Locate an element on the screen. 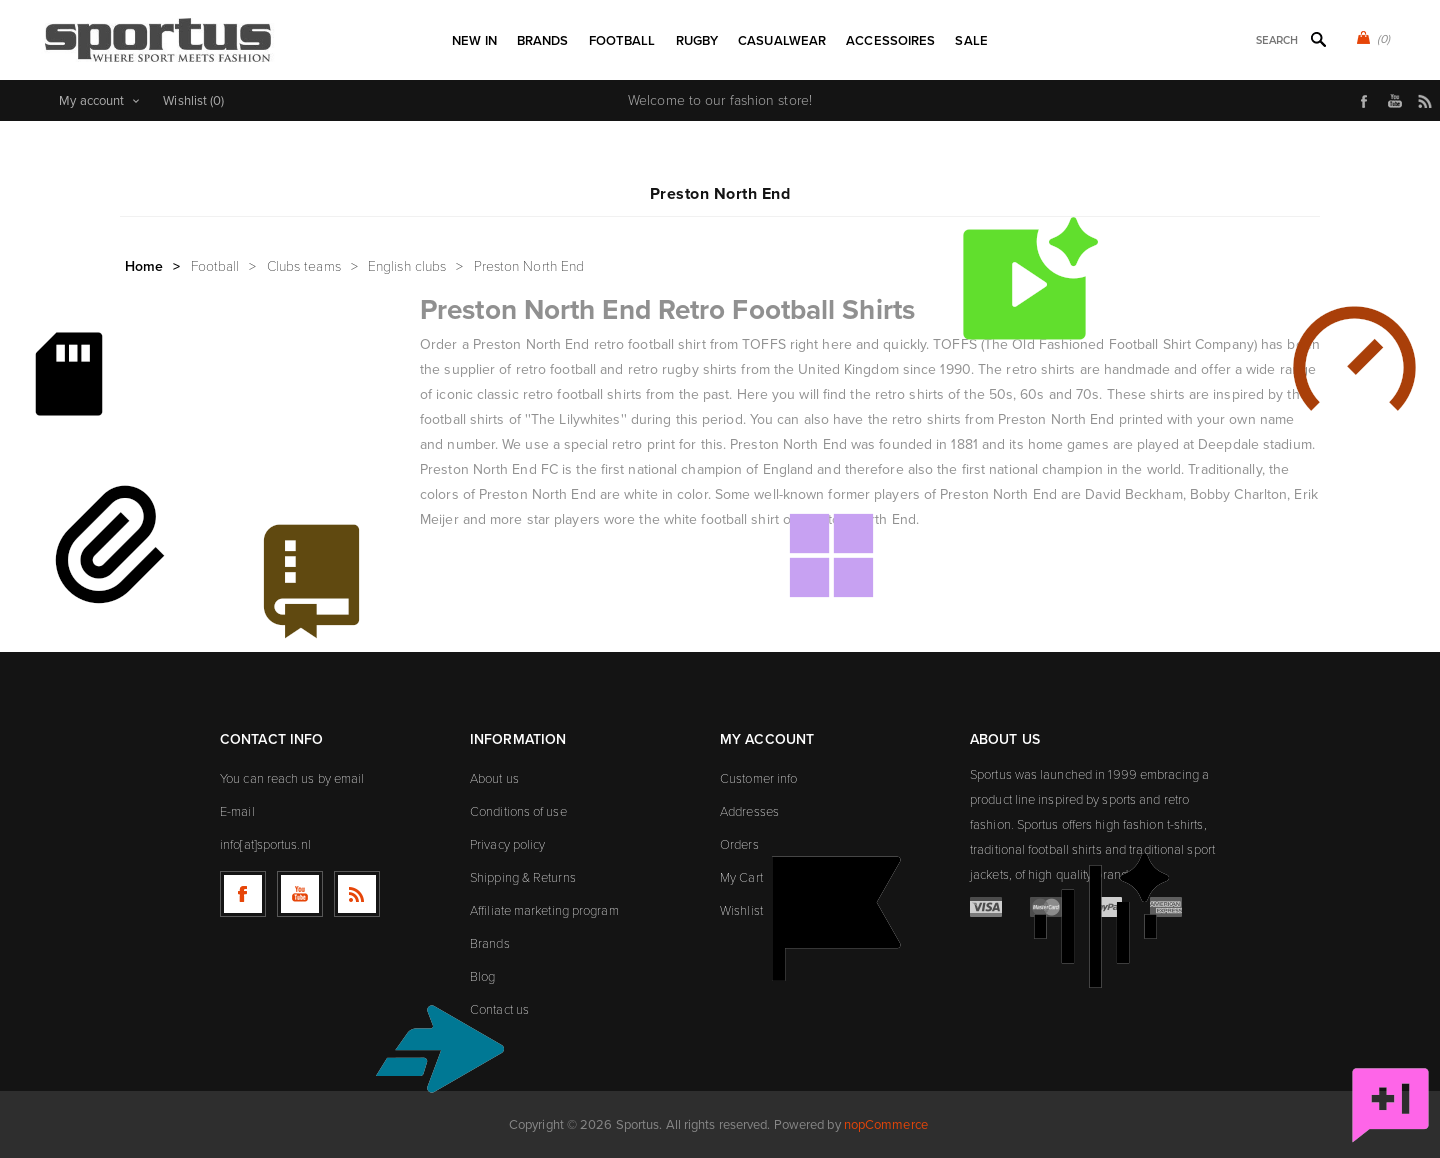 This screenshot has height=1158, width=1440. increase playback speed is located at coordinates (1354, 361).